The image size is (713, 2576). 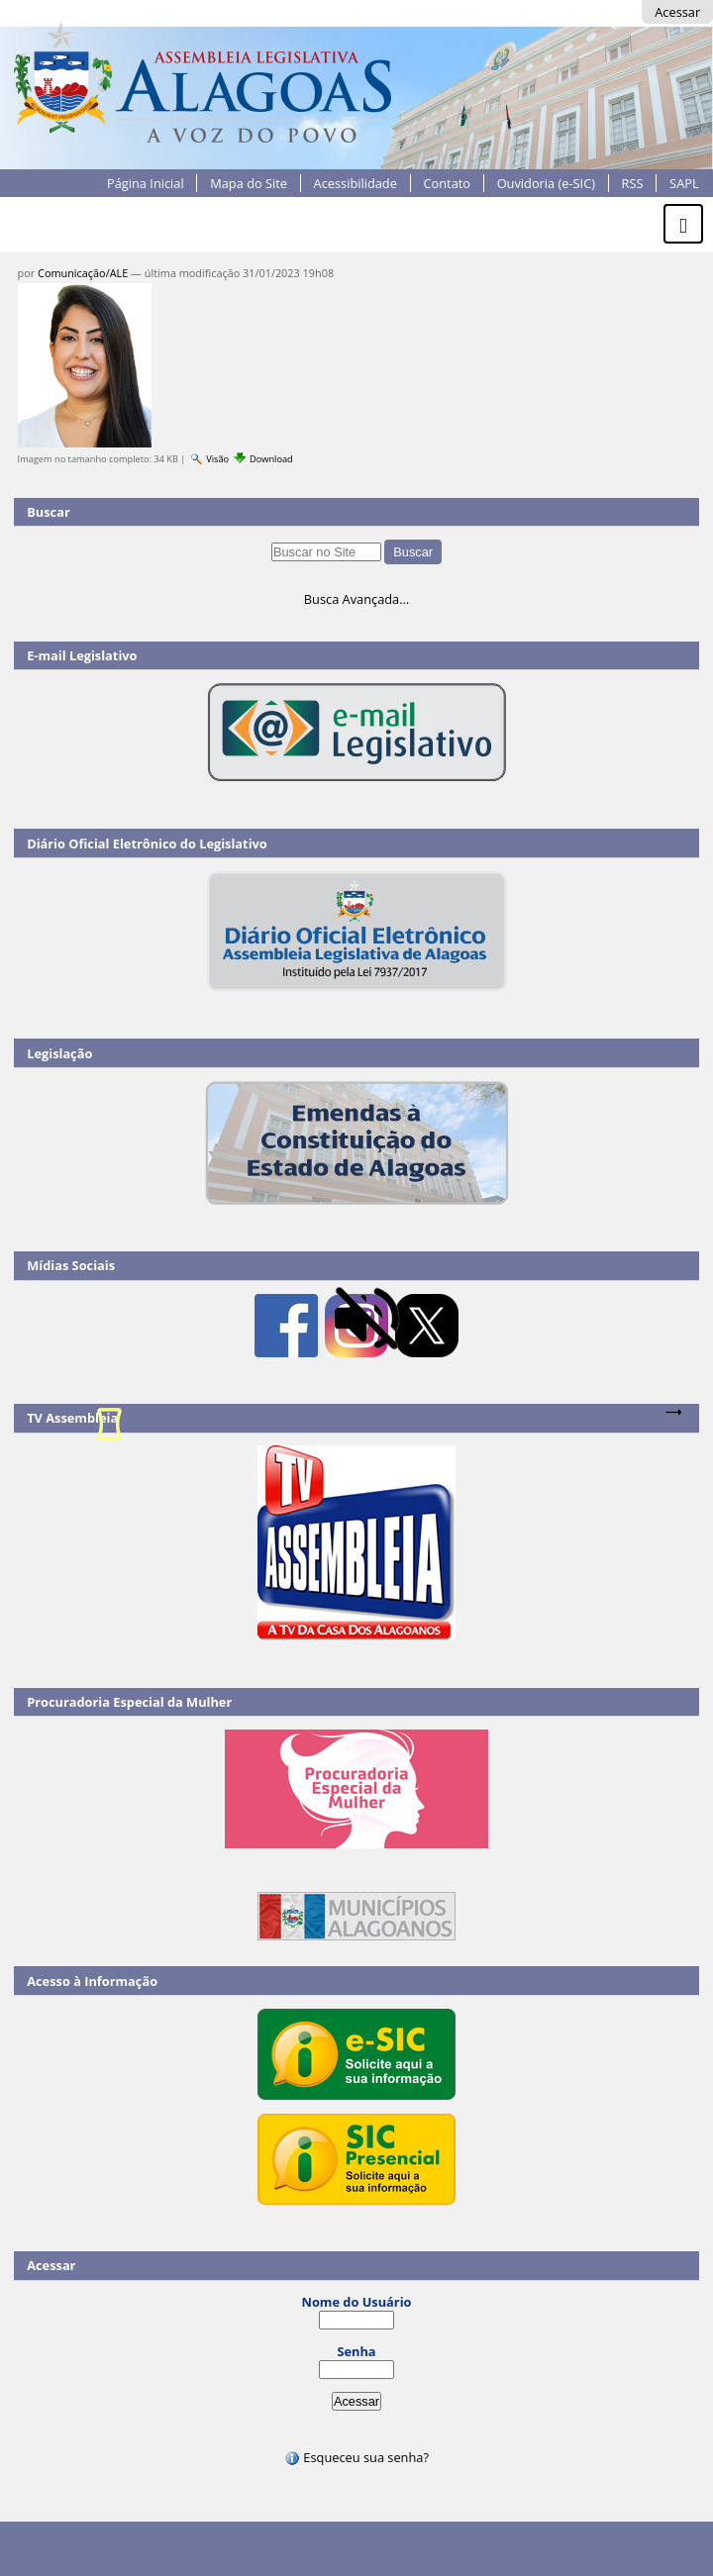 I want to click on mute audio or sound, so click(x=366, y=1318).